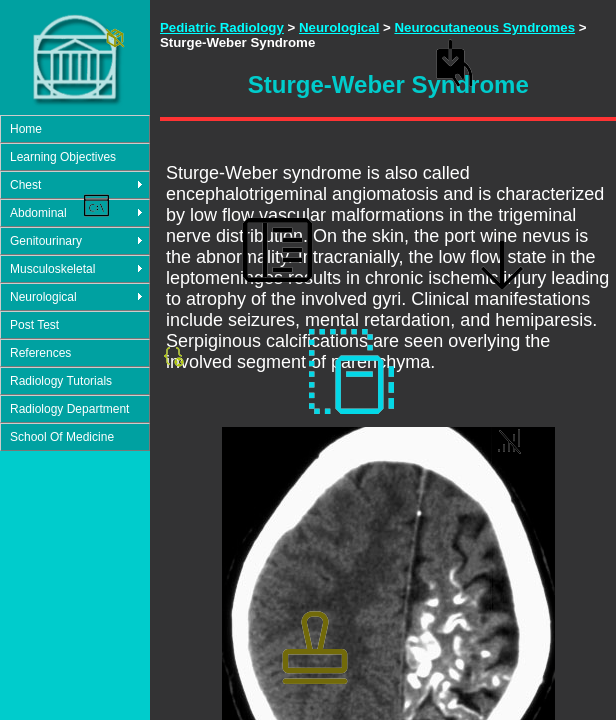 This screenshot has height=720, width=616. I want to click on open code-oss editor, so click(277, 252).